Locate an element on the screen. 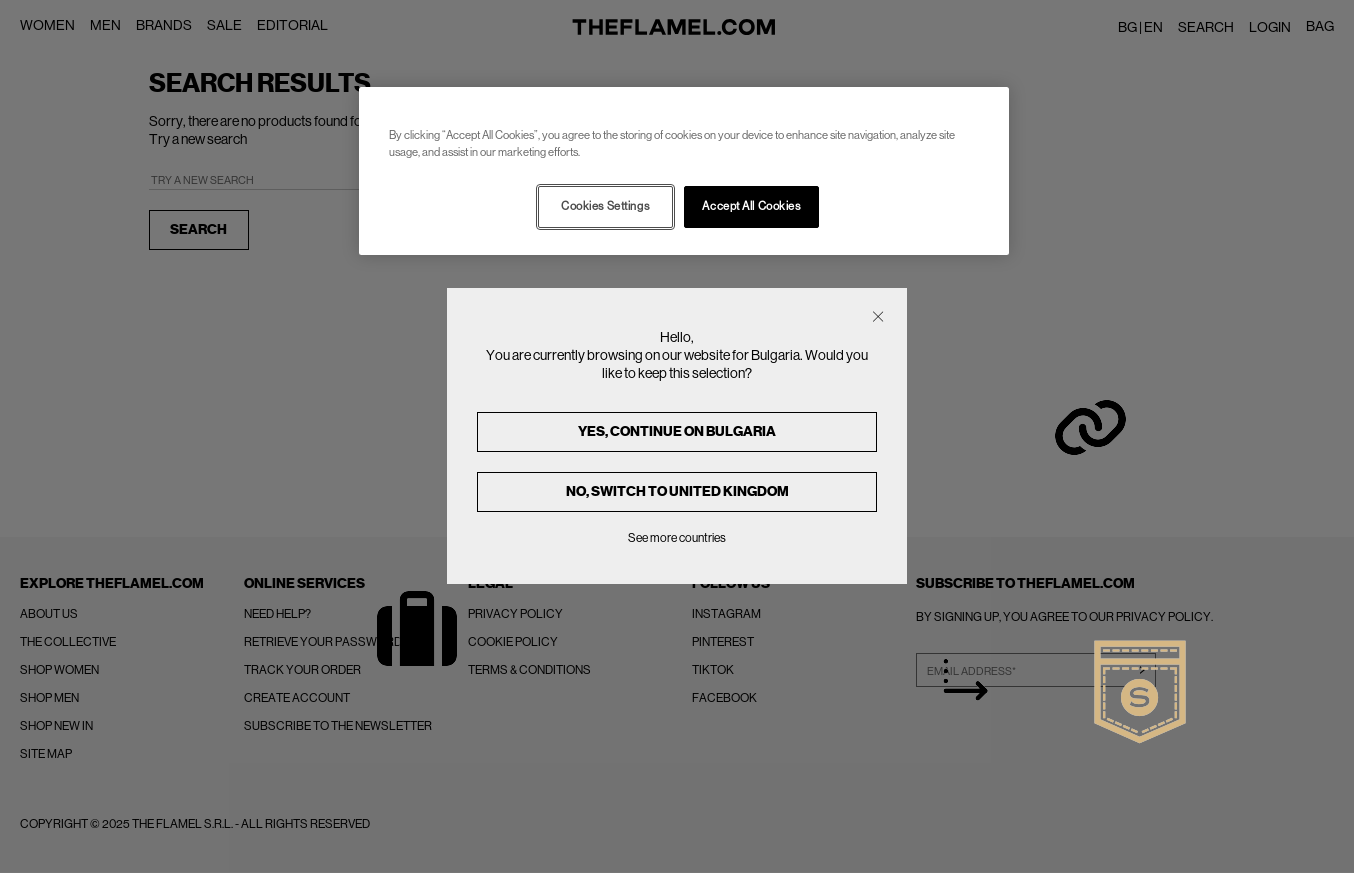 The image size is (1354, 873). shirtsinbulk brand logo is located at coordinates (1140, 692).